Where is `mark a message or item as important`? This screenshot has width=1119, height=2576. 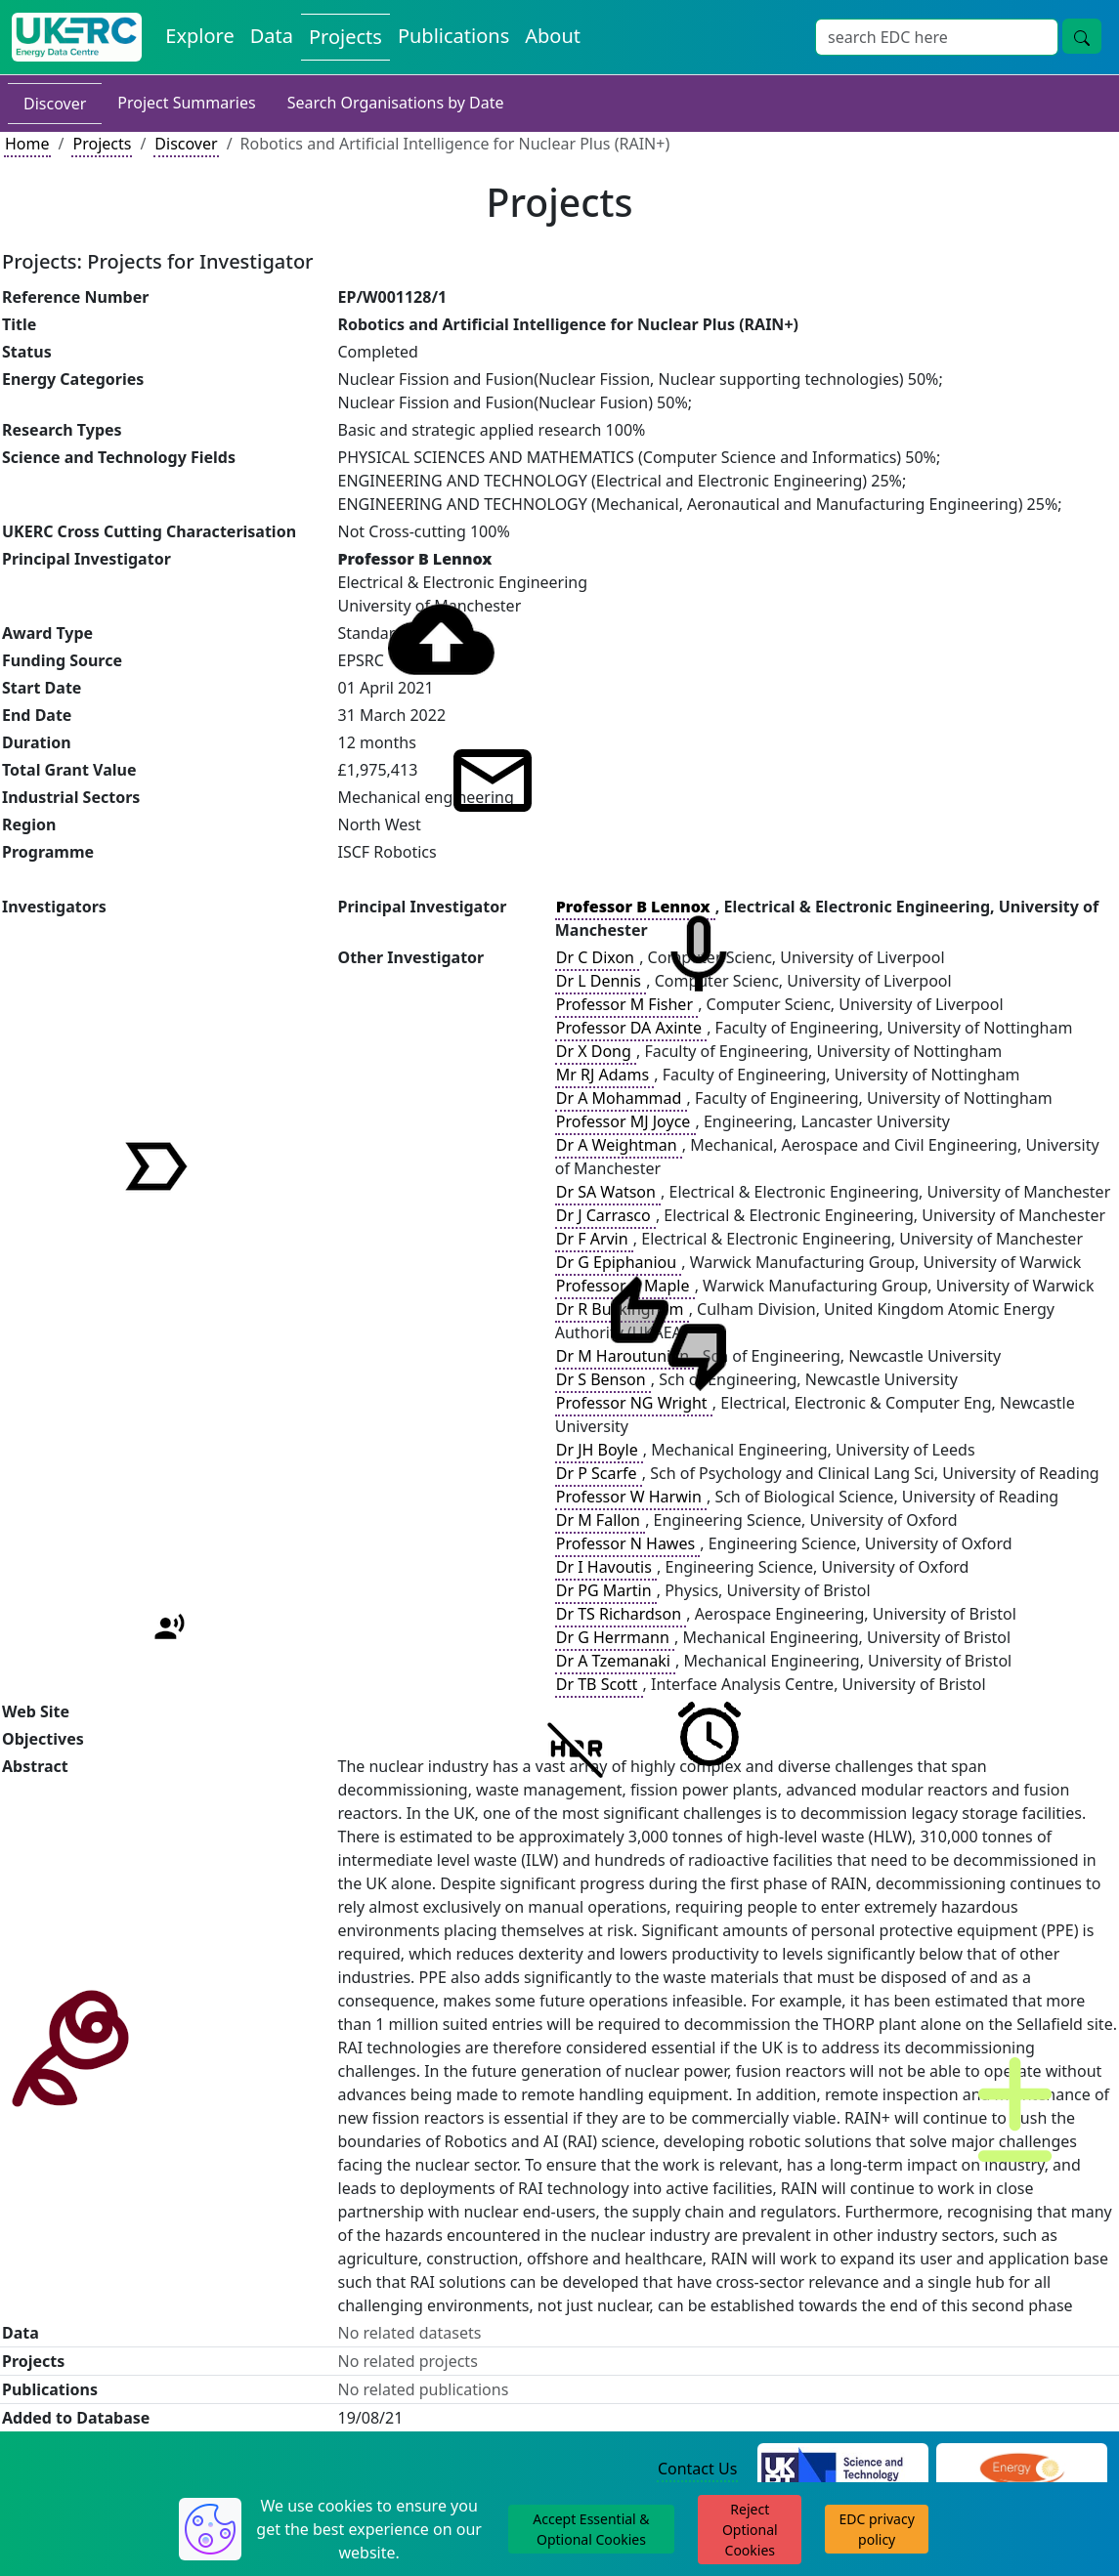 mark a message or item as important is located at coordinates (156, 1166).